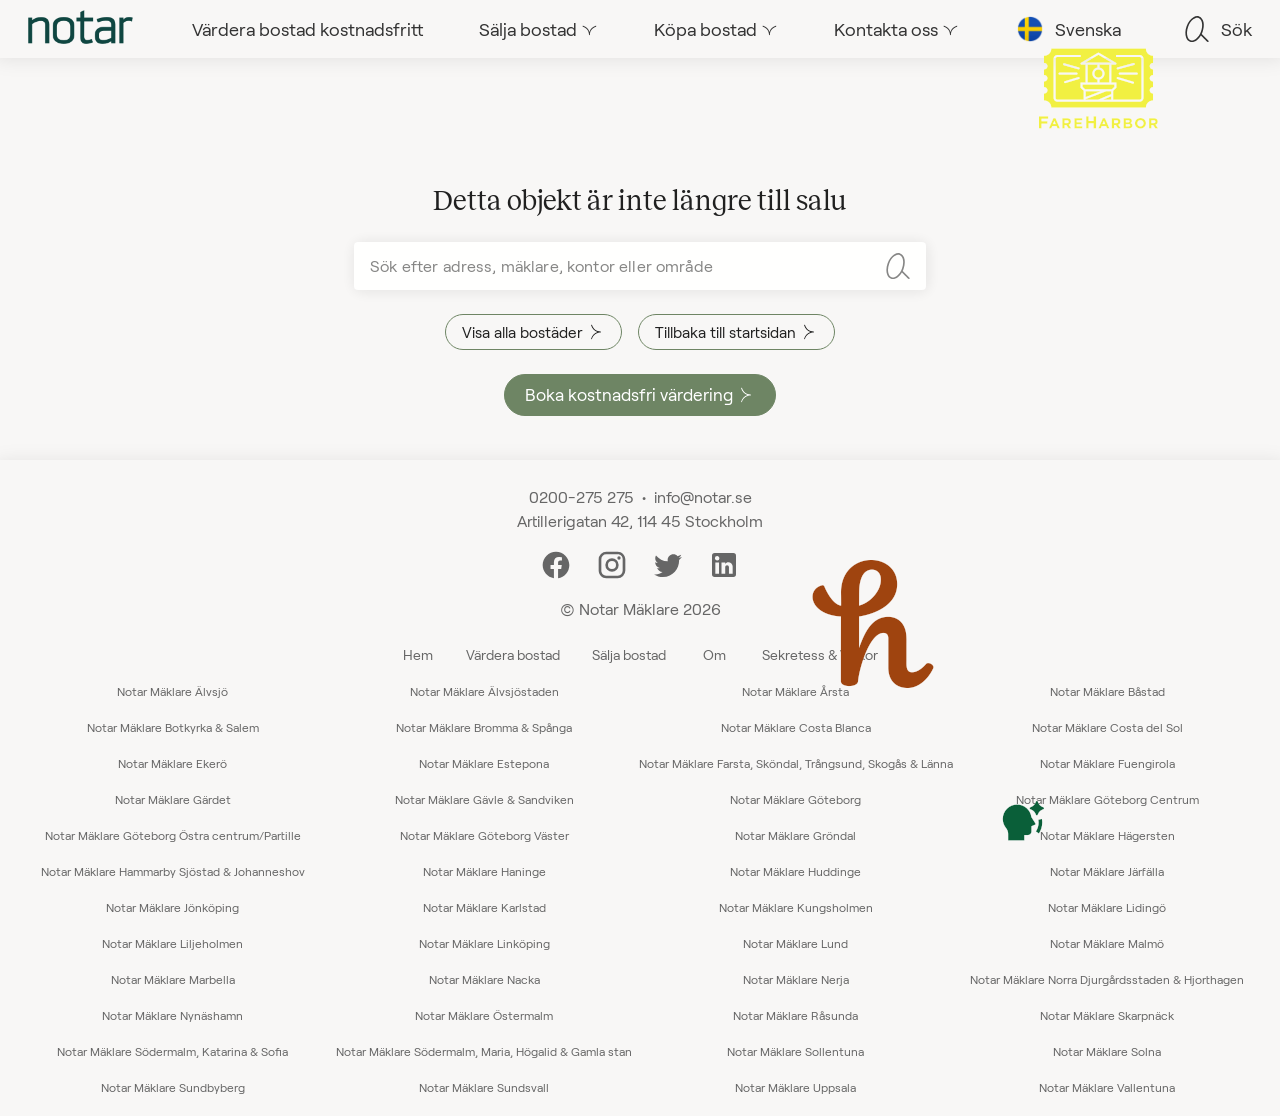 The image size is (1280, 1116). I want to click on open the Honey browser extension, so click(873, 624).